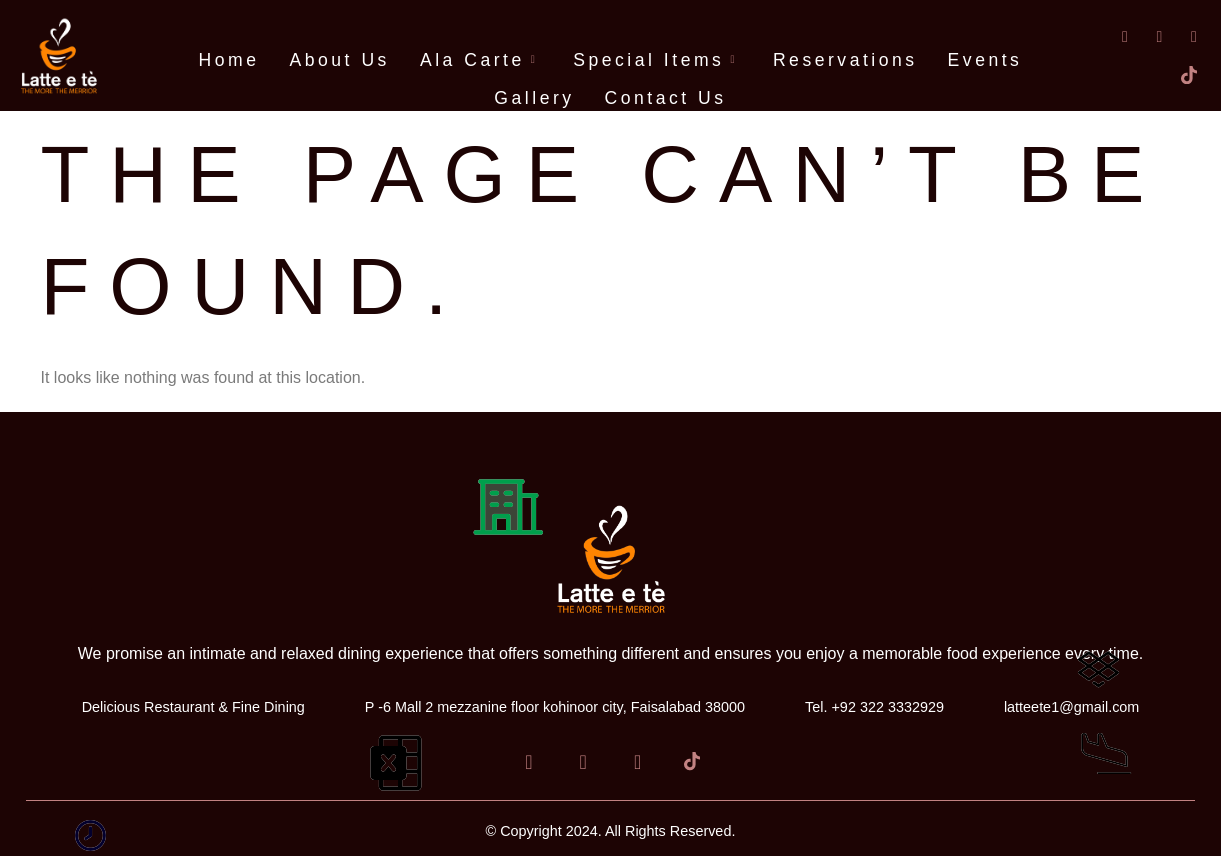 Image resolution: width=1221 pixels, height=856 pixels. What do you see at coordinates (506, 507) in the screenshot?
I see `view office or workplace location` at bounding box center [506, 507].